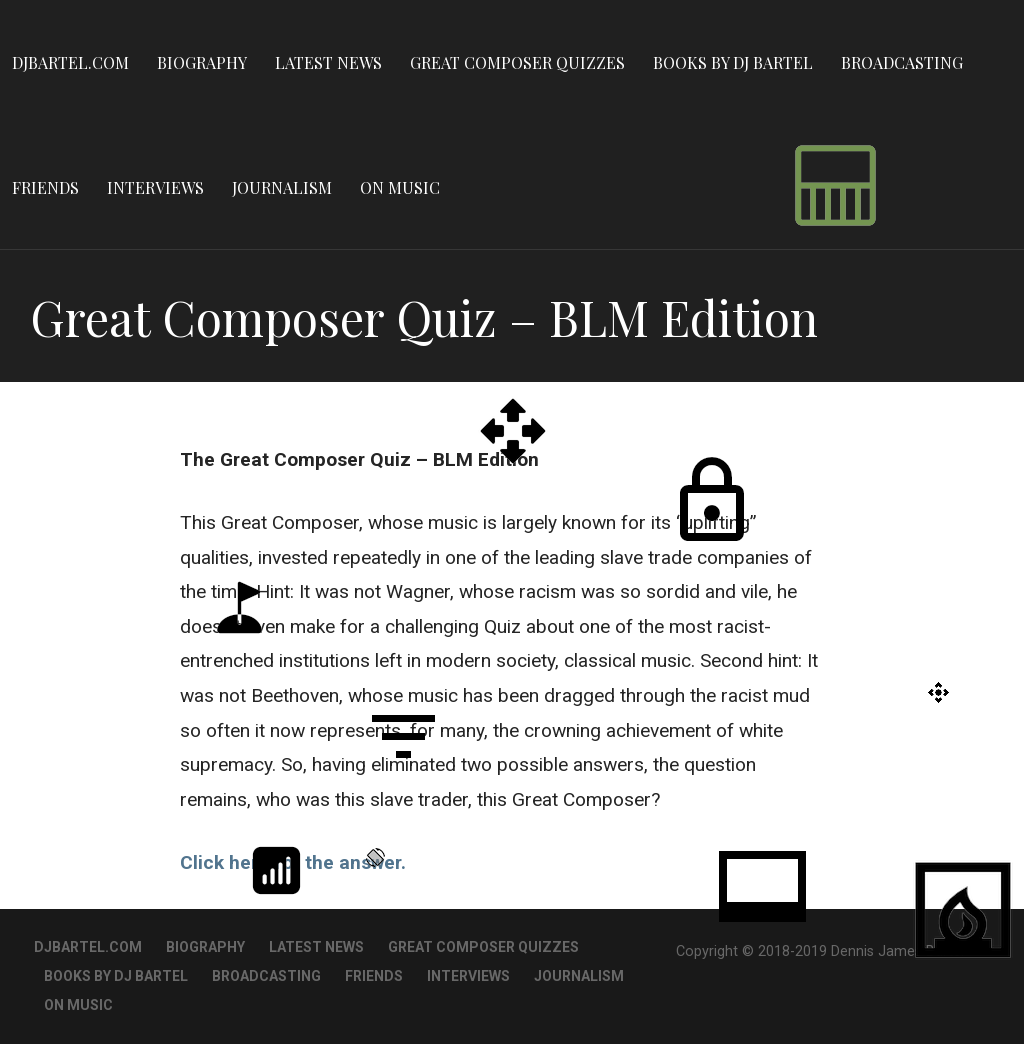 This screenshot has width=1024, height=1044. What do you see at coordinates (938, 692) in the screenshot?
I see `pan or move camera position` at bounding box center [938, 692].